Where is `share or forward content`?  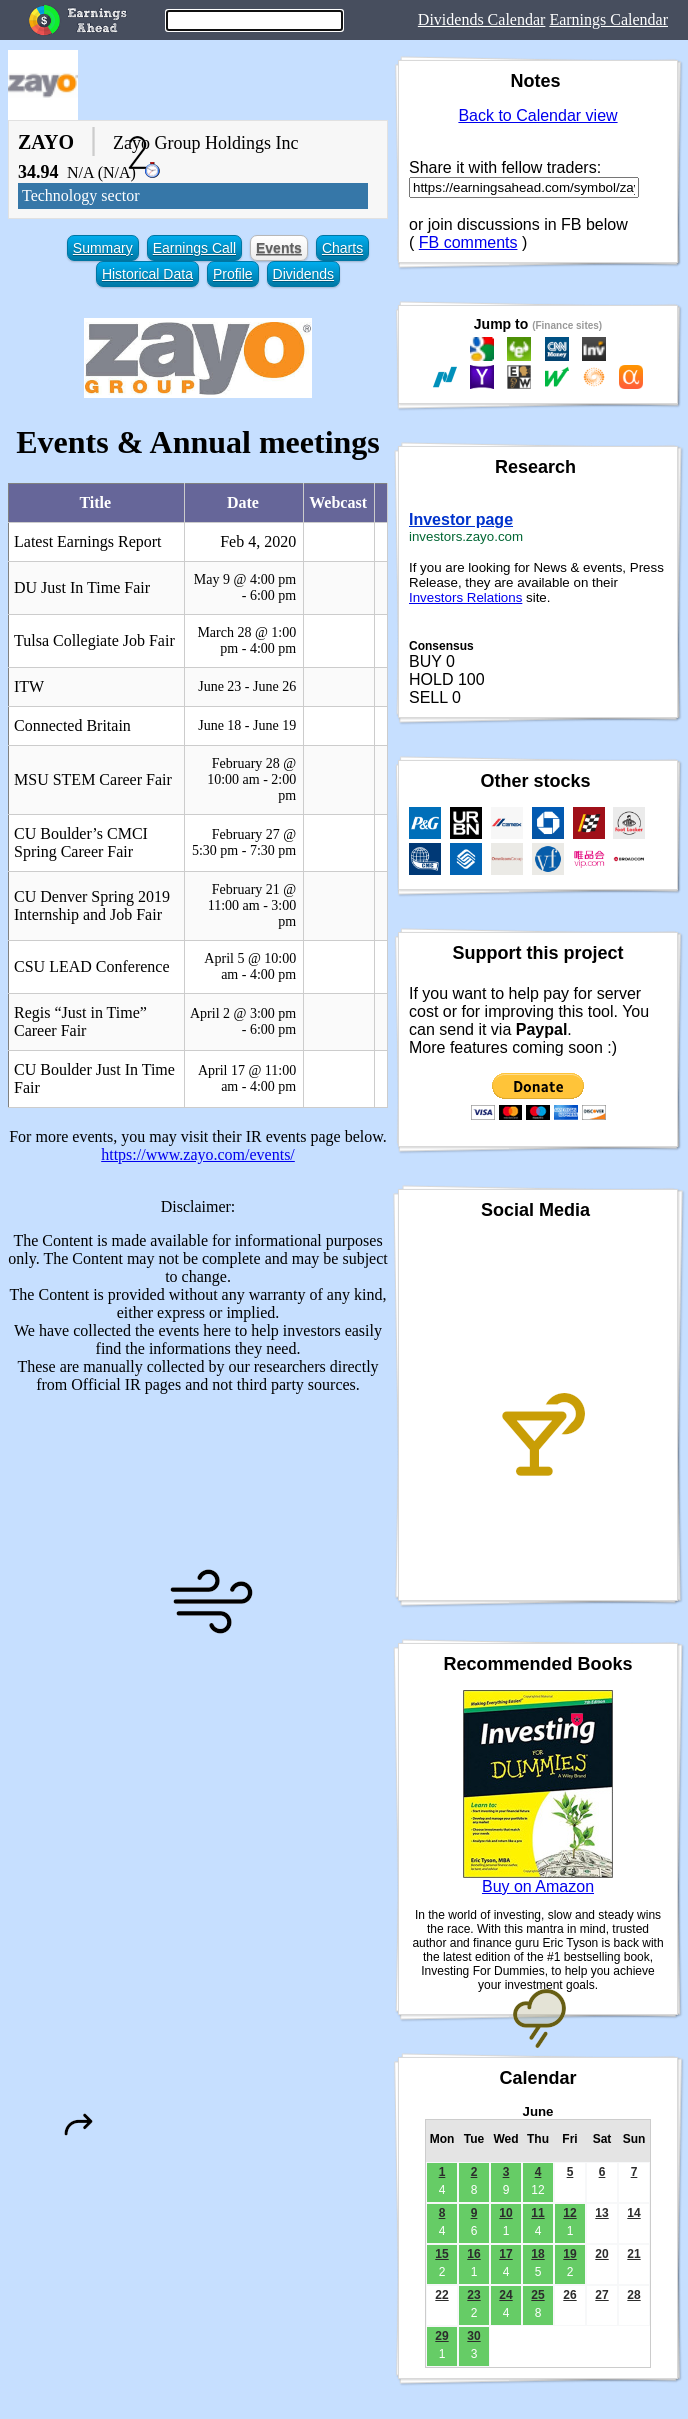
share or forward content is located at coordinates (78, 2124).